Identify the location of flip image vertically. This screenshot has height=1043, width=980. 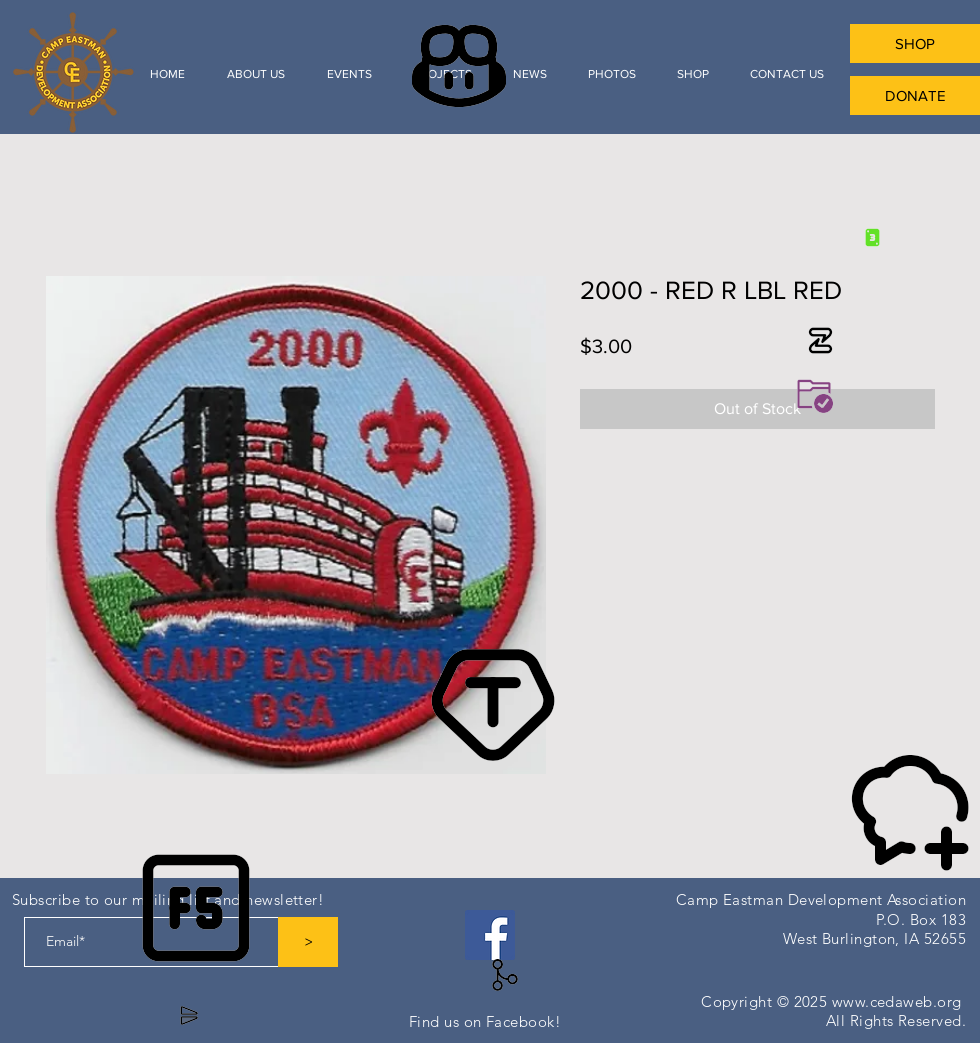
(188, 1015).